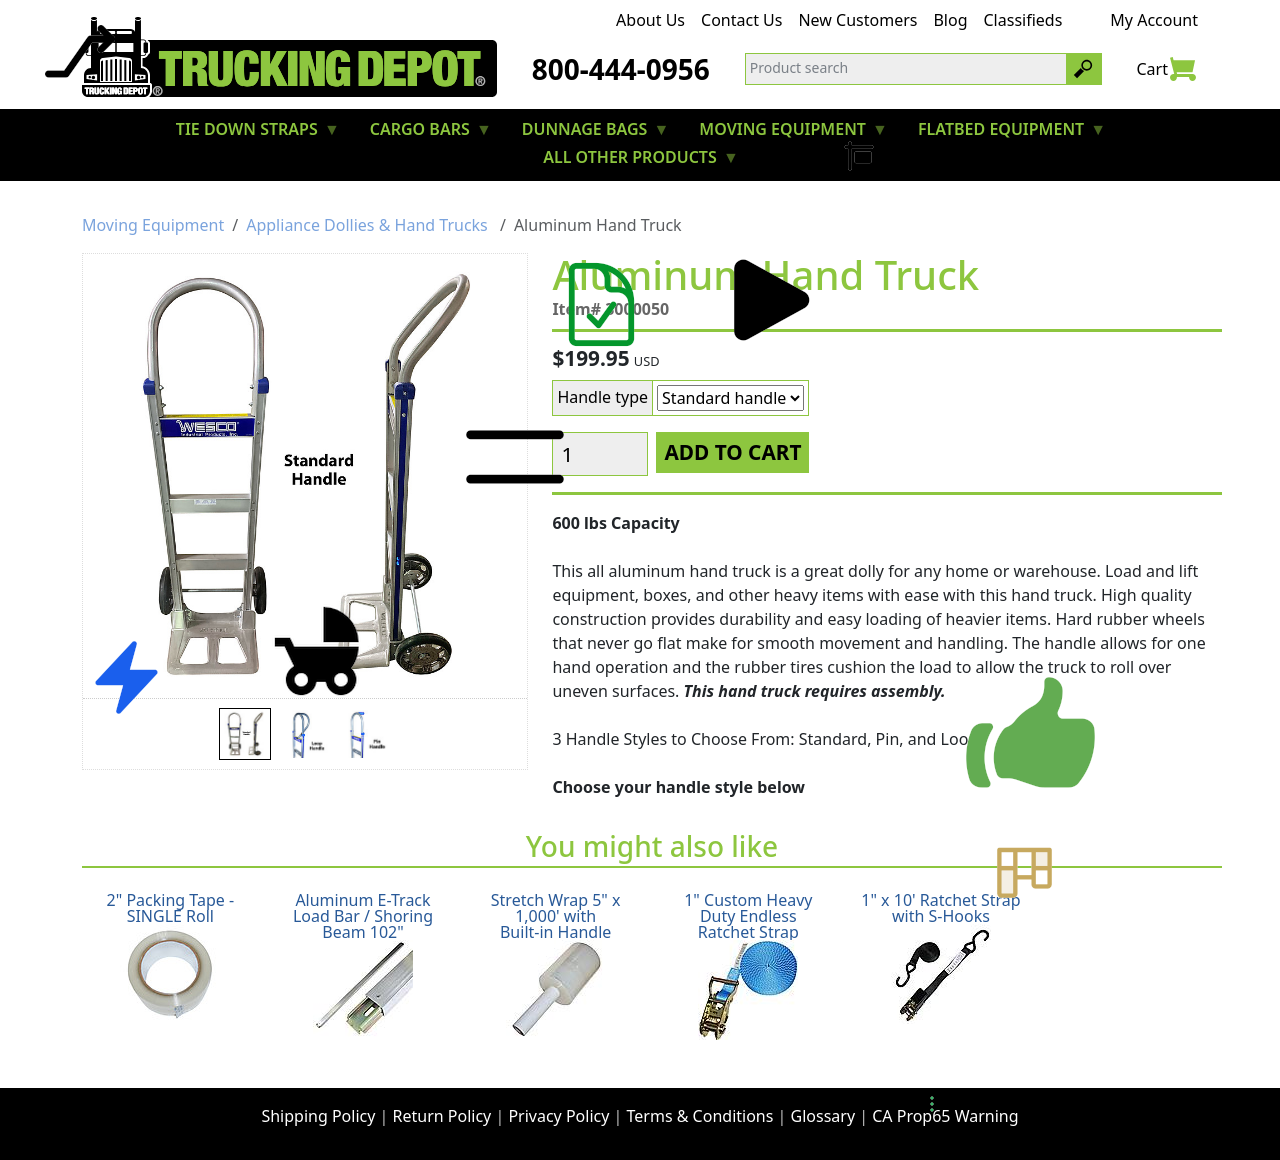 Image resolution: width=1280 pixels, height=1160 pixels. I want to click on indicates a child-friendly or family-friendly location, so click(319, 651).